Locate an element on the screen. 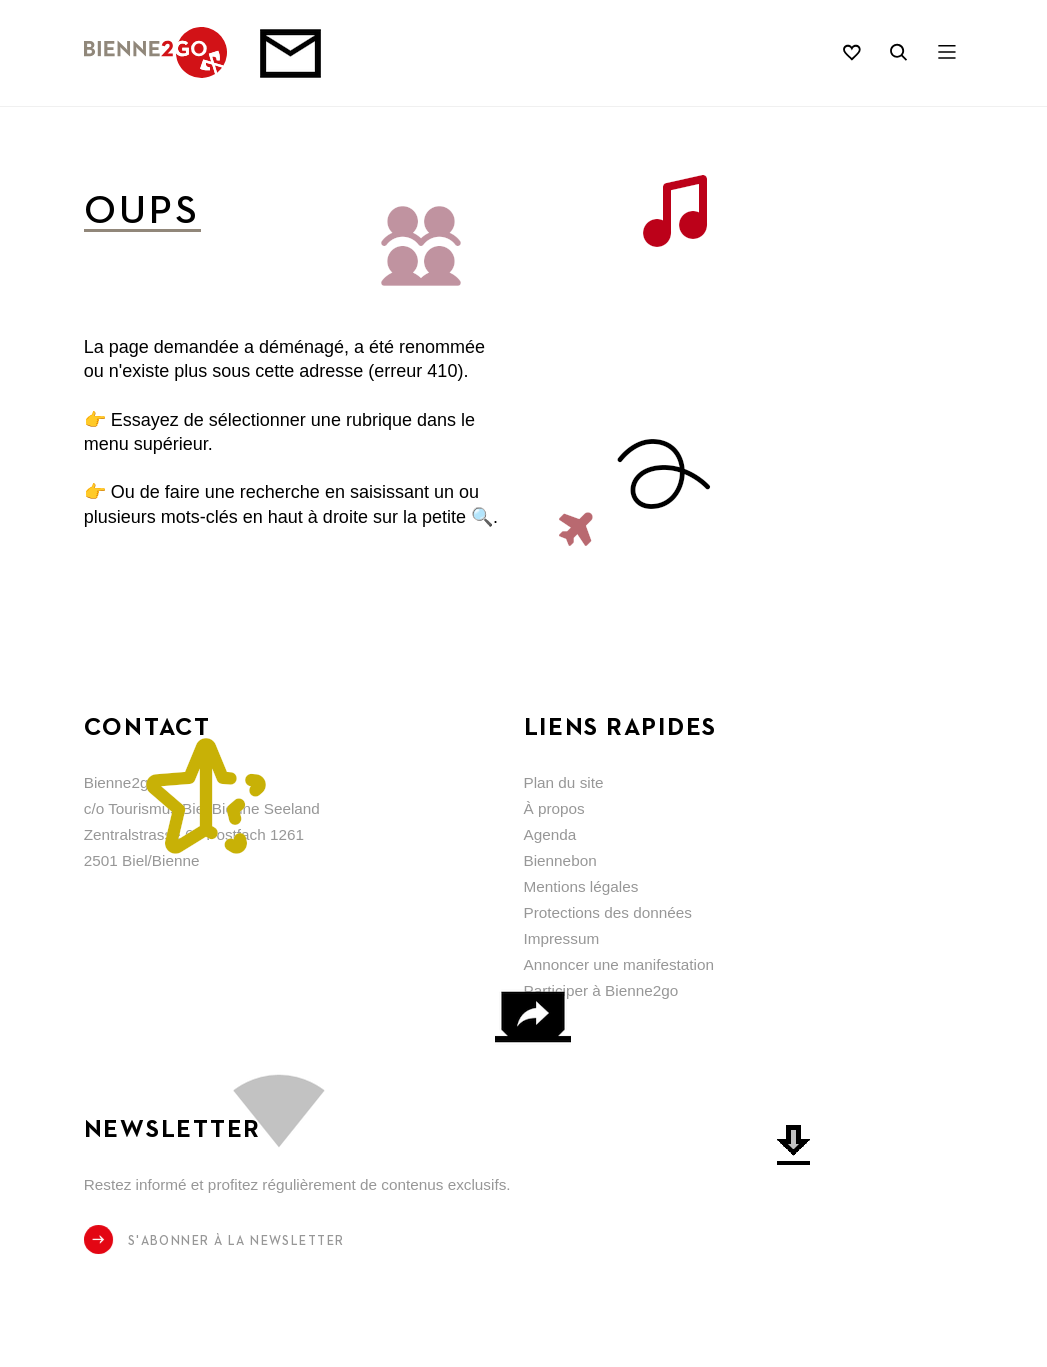 The height and width of the screenshot is (1367, 1047). indicates a partial or half-star rating is located at coordinates (206, 798).